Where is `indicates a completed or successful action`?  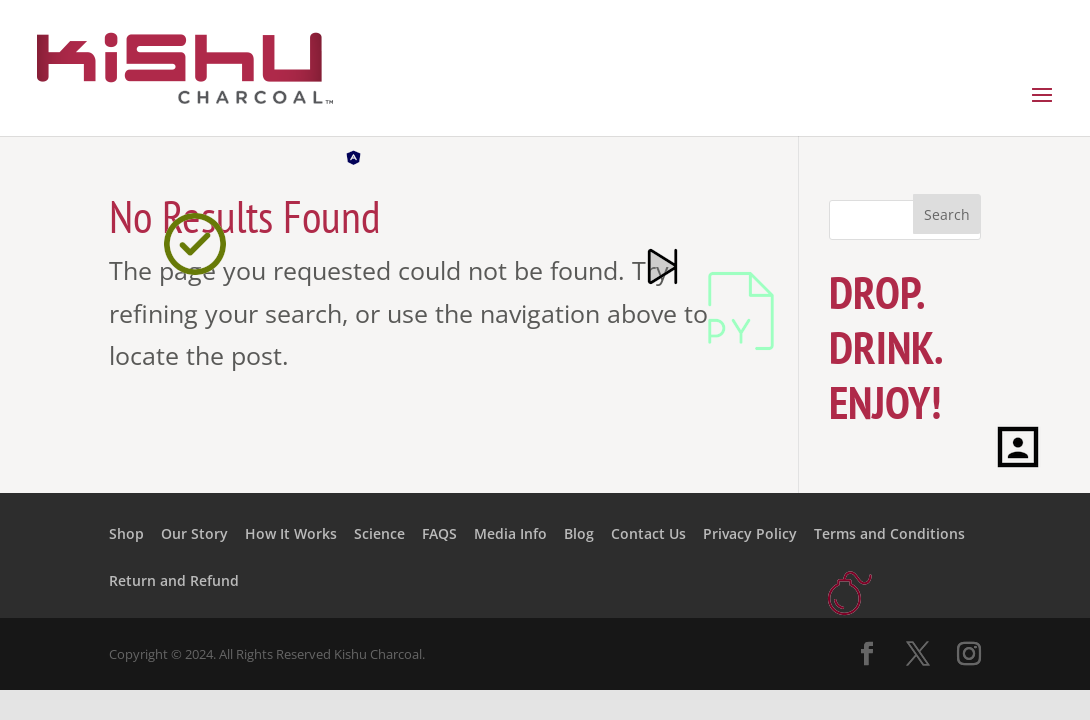 indicates a completed or successful action is located at coordinates (195, 244).